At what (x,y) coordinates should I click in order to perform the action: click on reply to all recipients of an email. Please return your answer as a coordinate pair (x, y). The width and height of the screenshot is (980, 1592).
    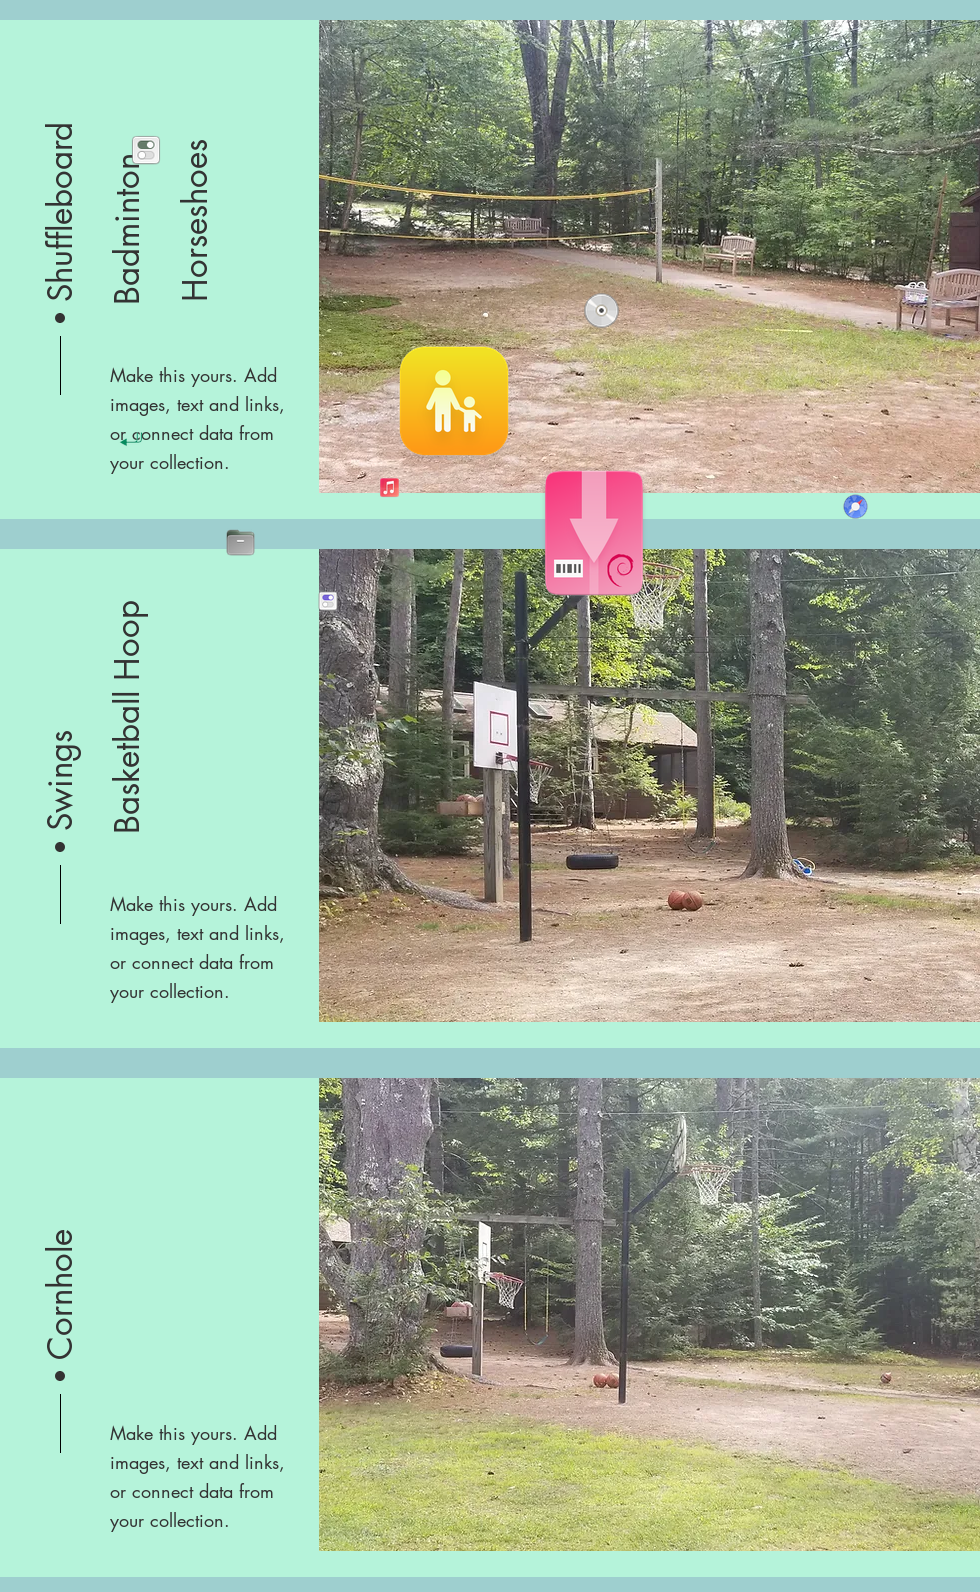
    Looking at the image, I should click on (130, 437).